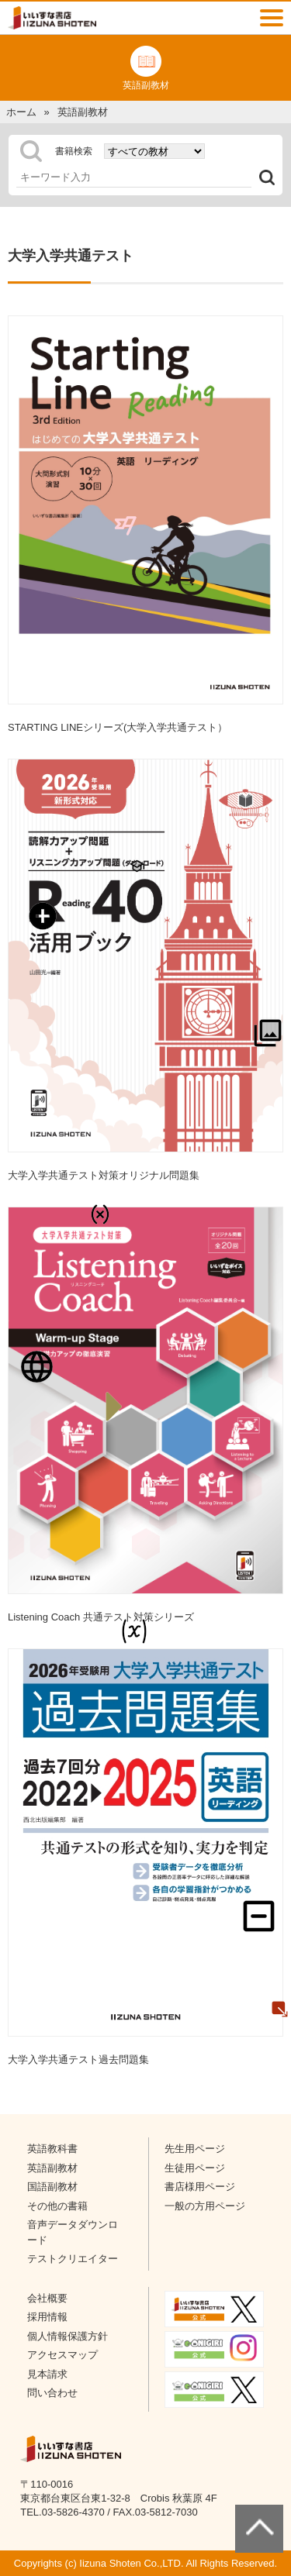 The image size is (291, 2576). What do you see at coordinates (36, 1366) in the screenshot?
I see `change language or region settings` at bounding box center [36, 1366].